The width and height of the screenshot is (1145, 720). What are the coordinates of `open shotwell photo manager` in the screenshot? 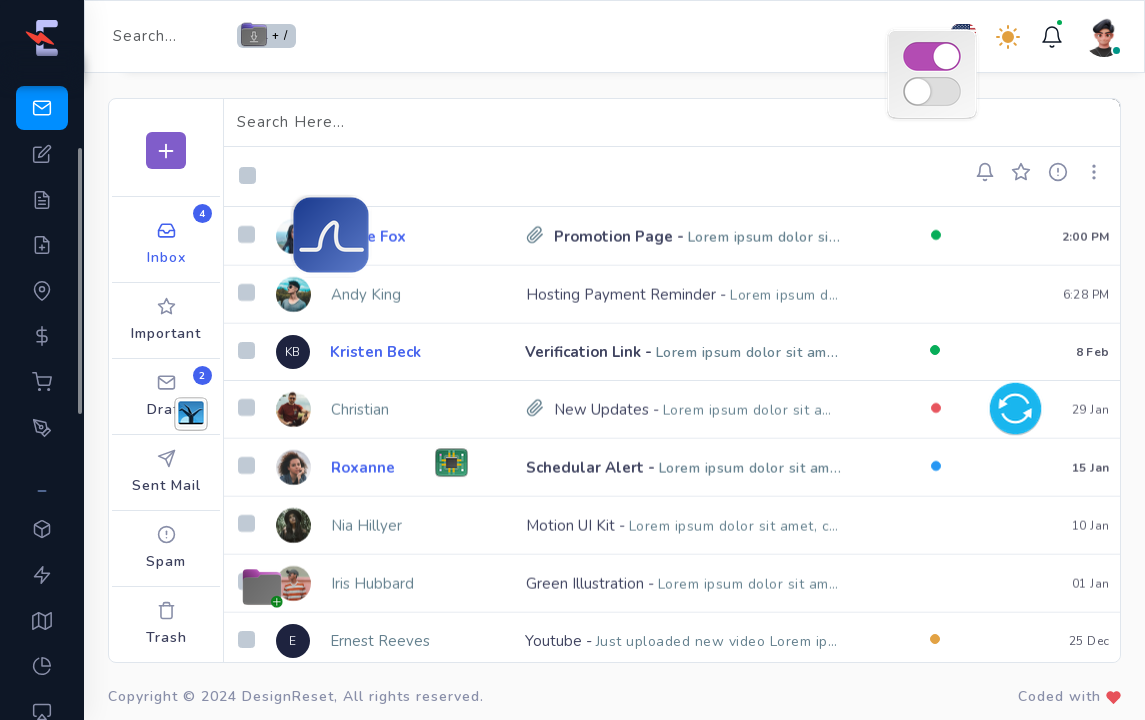 It's located at (191, 414).